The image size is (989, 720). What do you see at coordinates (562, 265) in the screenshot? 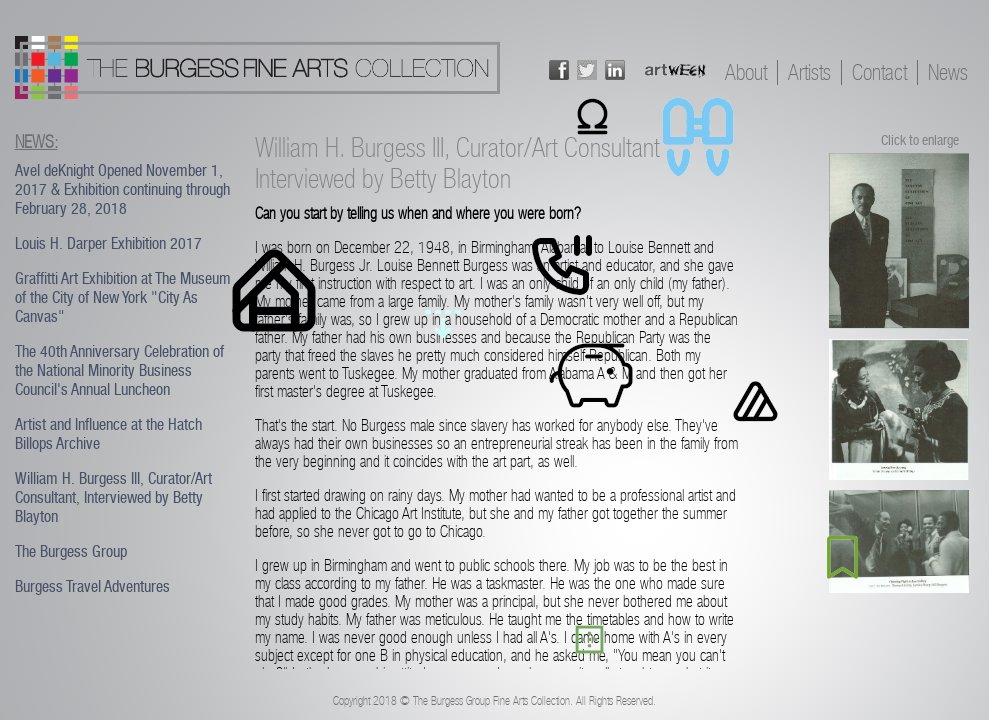
I see `pause an active phone call` at bounding box center [562, 265].